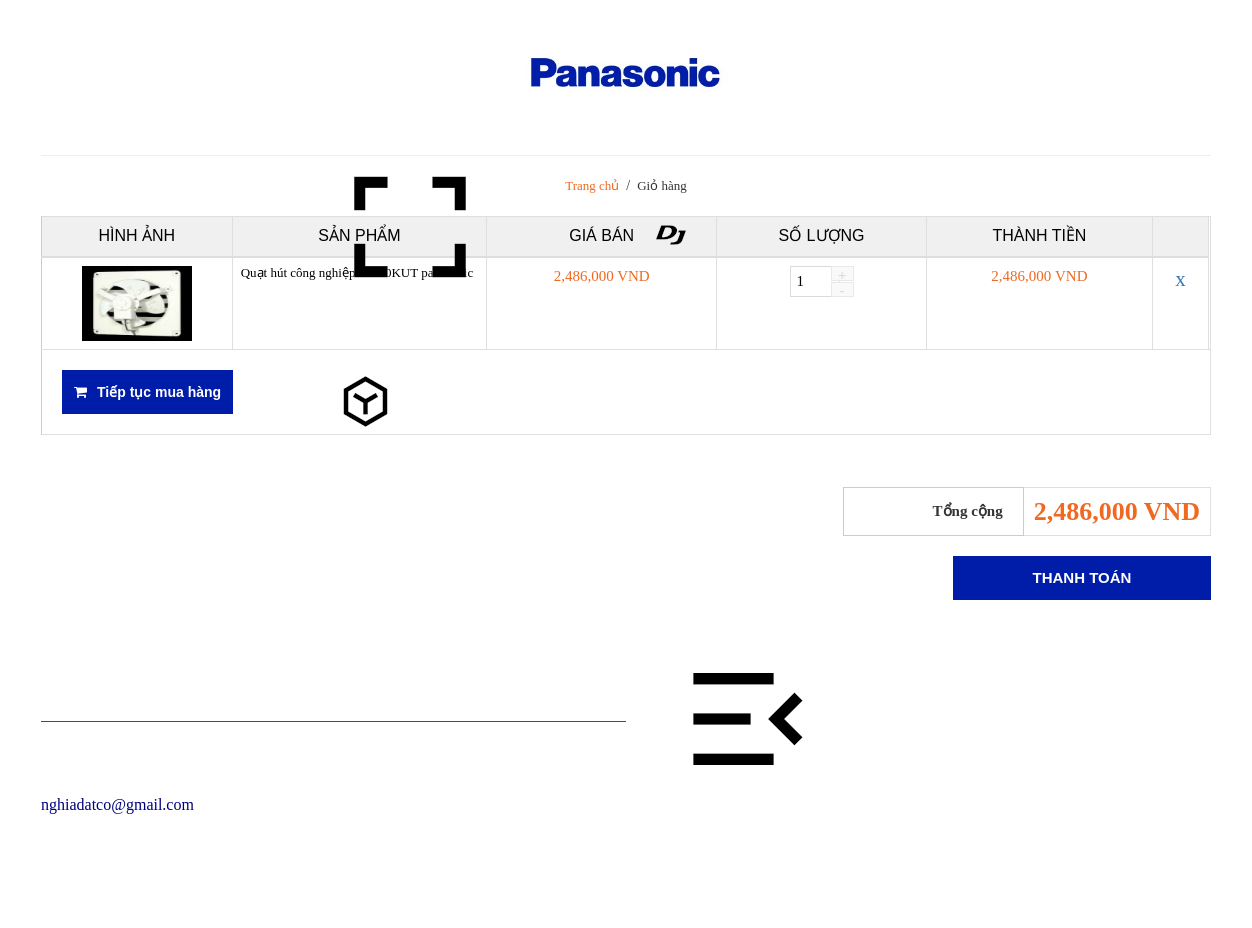  What do you see at coordinates (410, 227) in the screenshot?
I see `enter fullscreen mode` at bounding box center [410, 227].